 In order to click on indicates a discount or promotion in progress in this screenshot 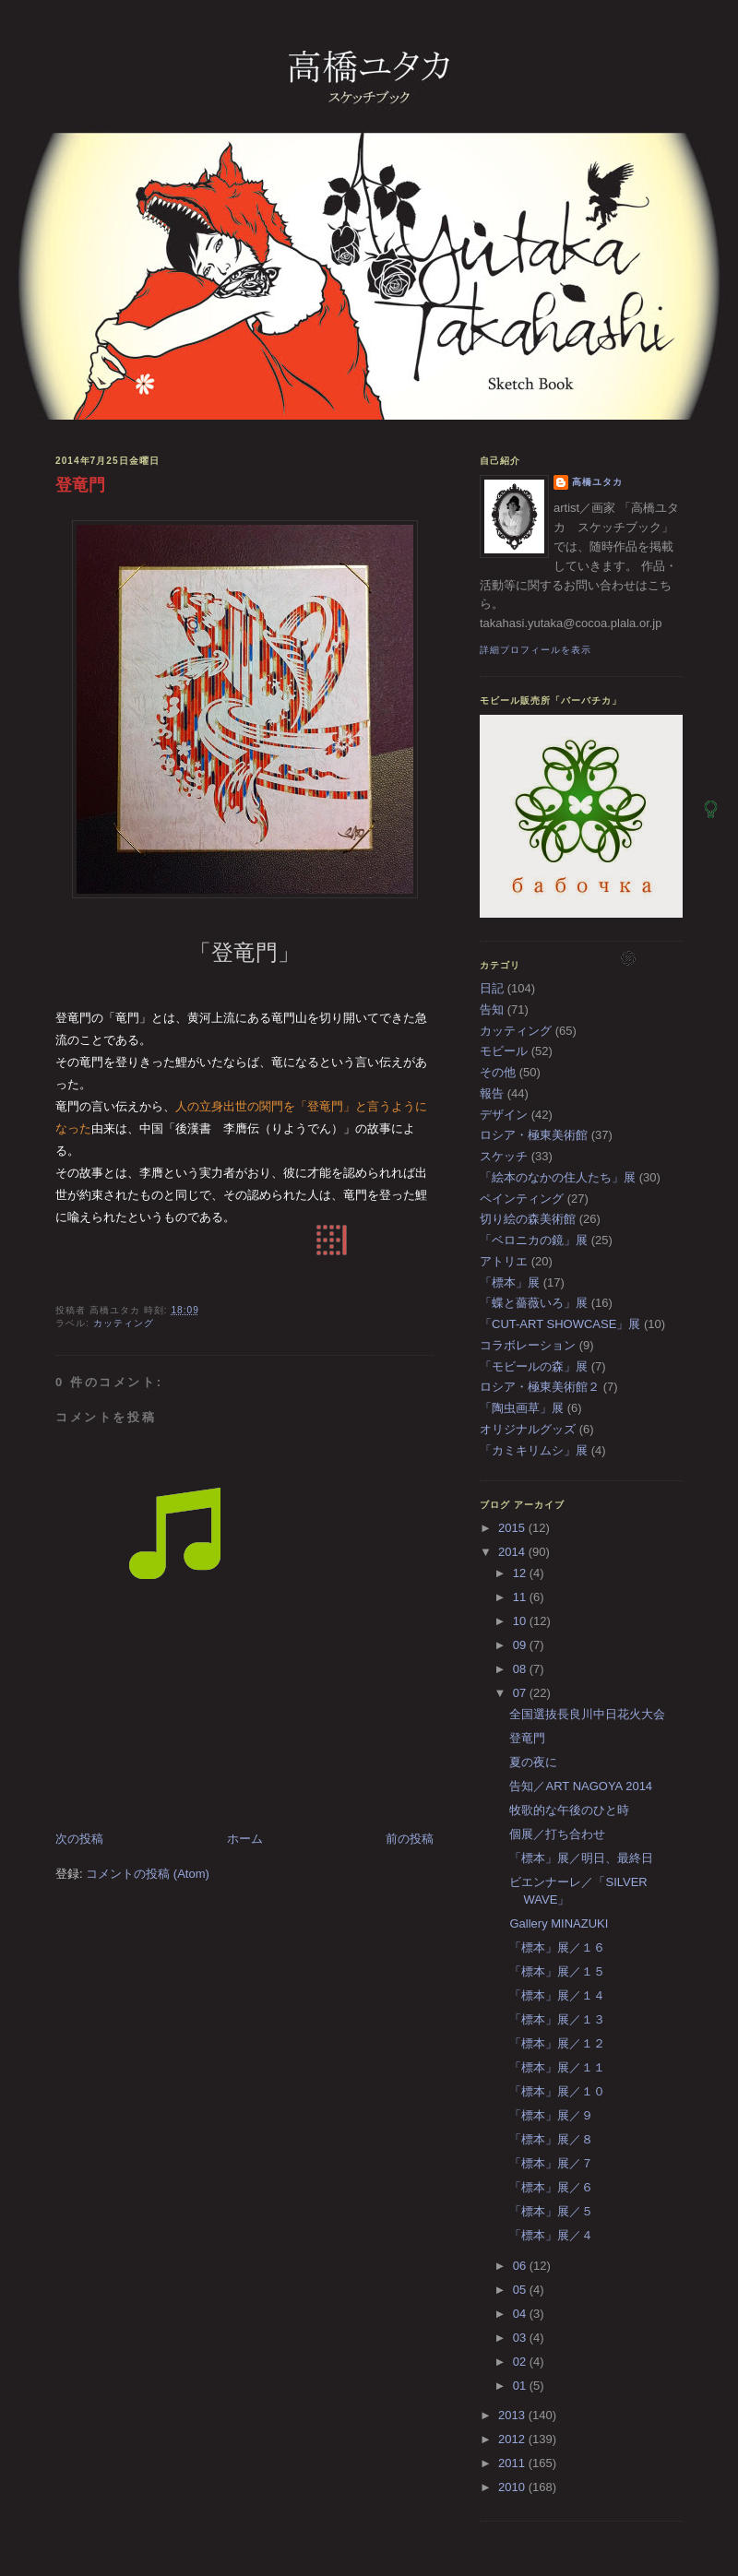, I will do `click(628, 958)`.